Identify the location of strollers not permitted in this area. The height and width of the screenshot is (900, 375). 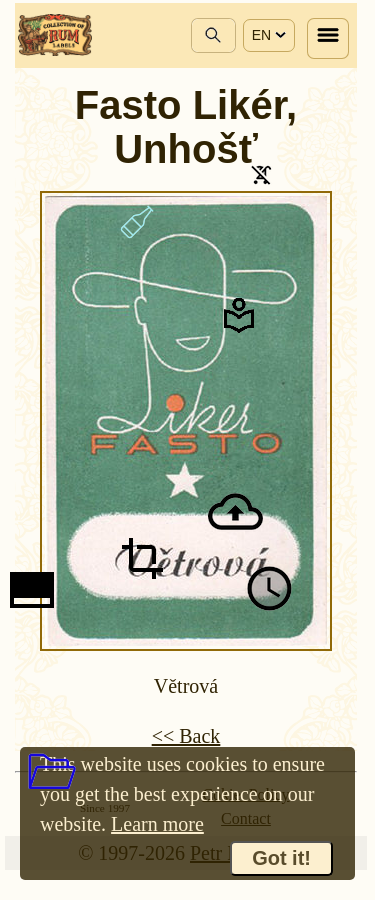
(261, 174).